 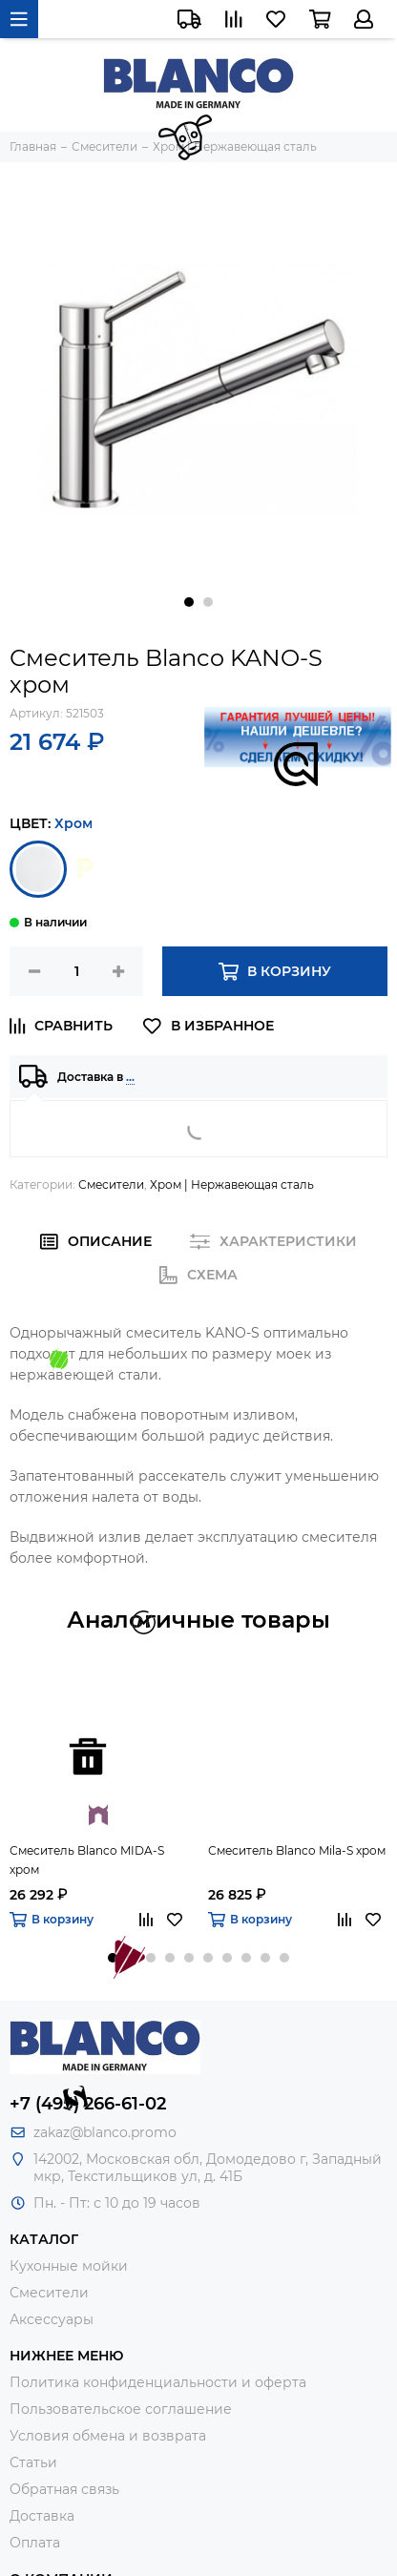 I want to click on open Mautic marketing automation platform, so click(x=143, y=1622).